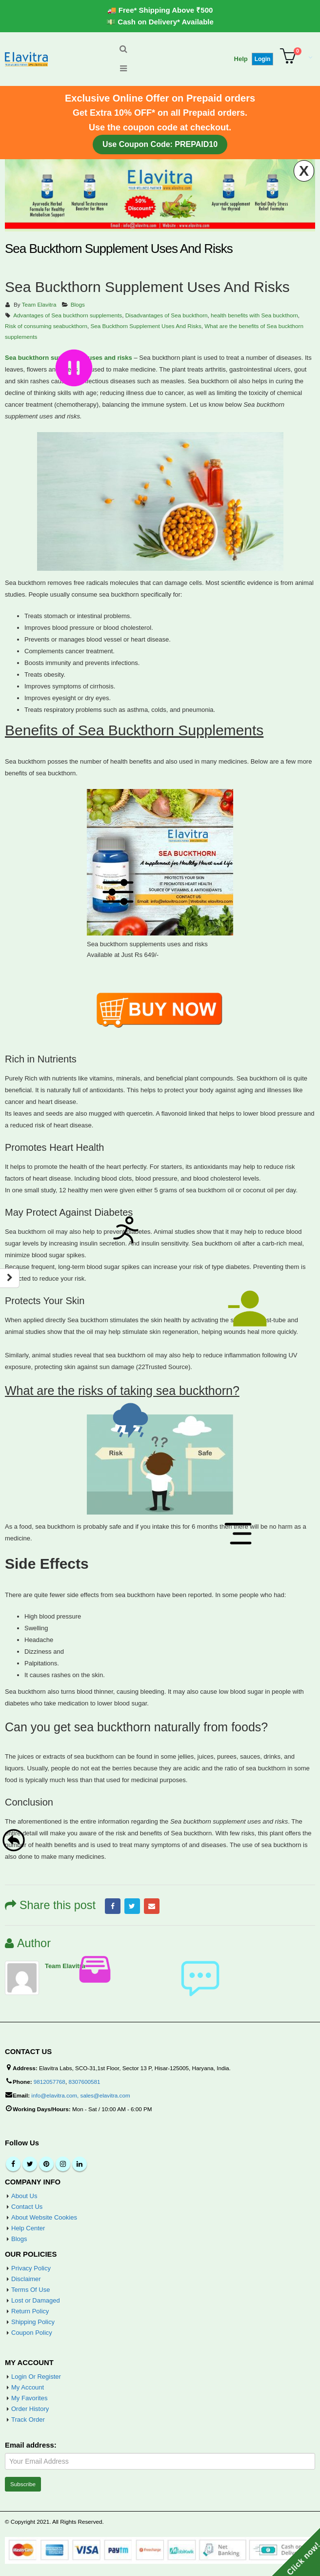 This screenshot has height=2576, width=320. What do you see at coordinates (126, 1229) in the screenshot?
I see `start a run or workout activity` at bounding box center [126, 1229].